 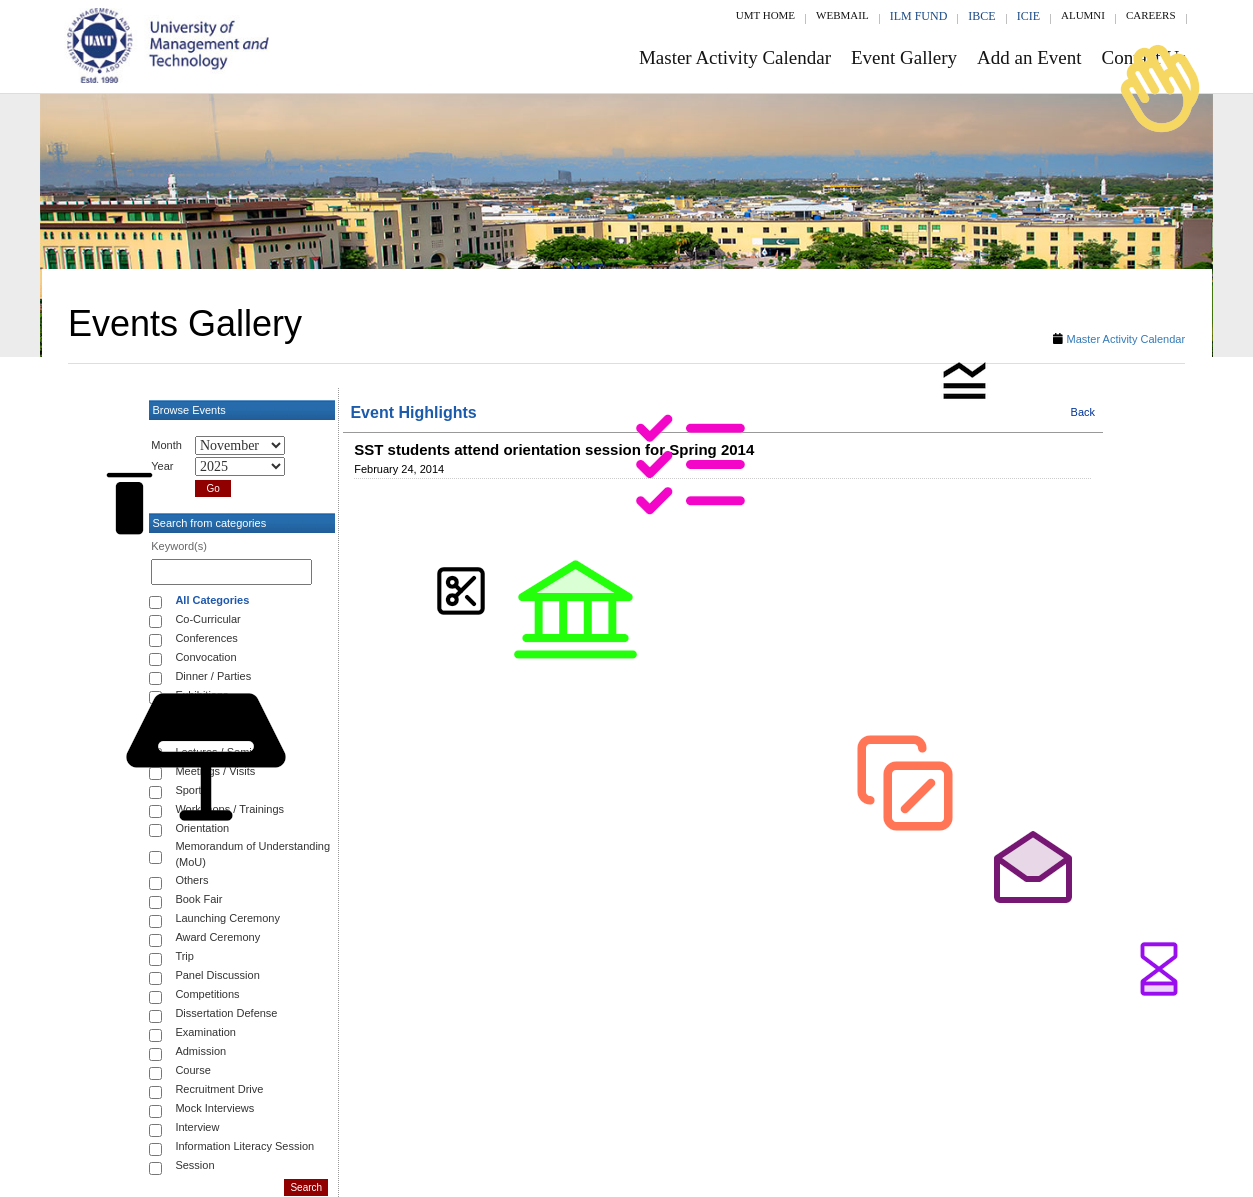 I want to click on view completed tasks or checklist, so click(x=690, y=464).